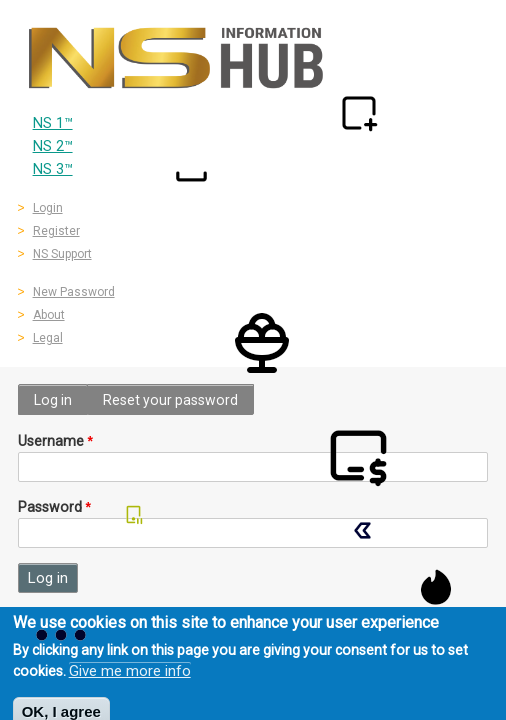  What do you see at coordinates (436, 588) in the screenshot?
I see `open tinder dating app` at bounding box center [436, 588].